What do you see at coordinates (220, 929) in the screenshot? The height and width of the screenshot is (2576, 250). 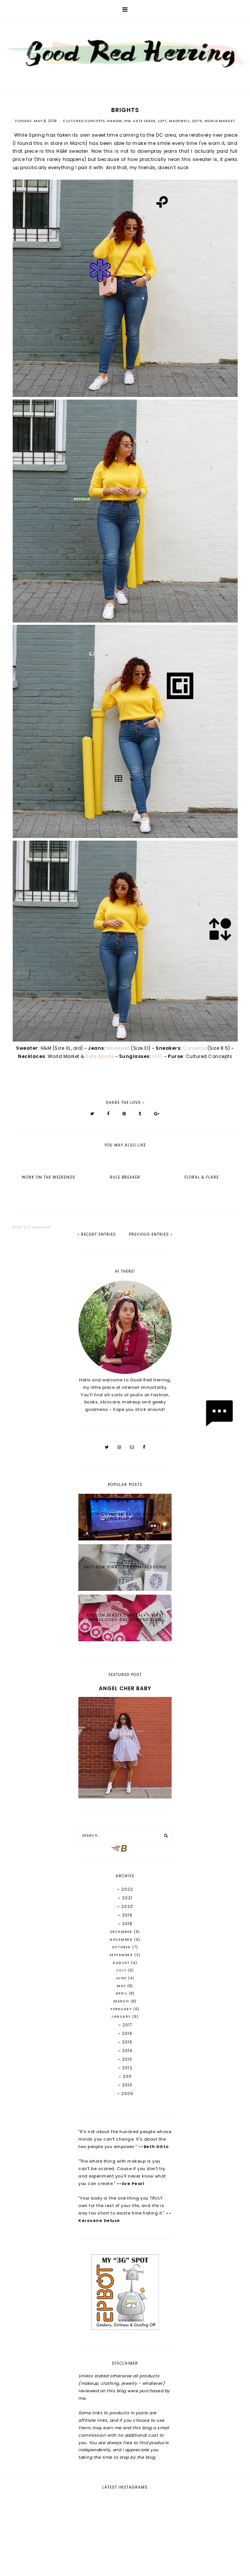 I see `swap or exchange items` at bounding box center [220, 929].